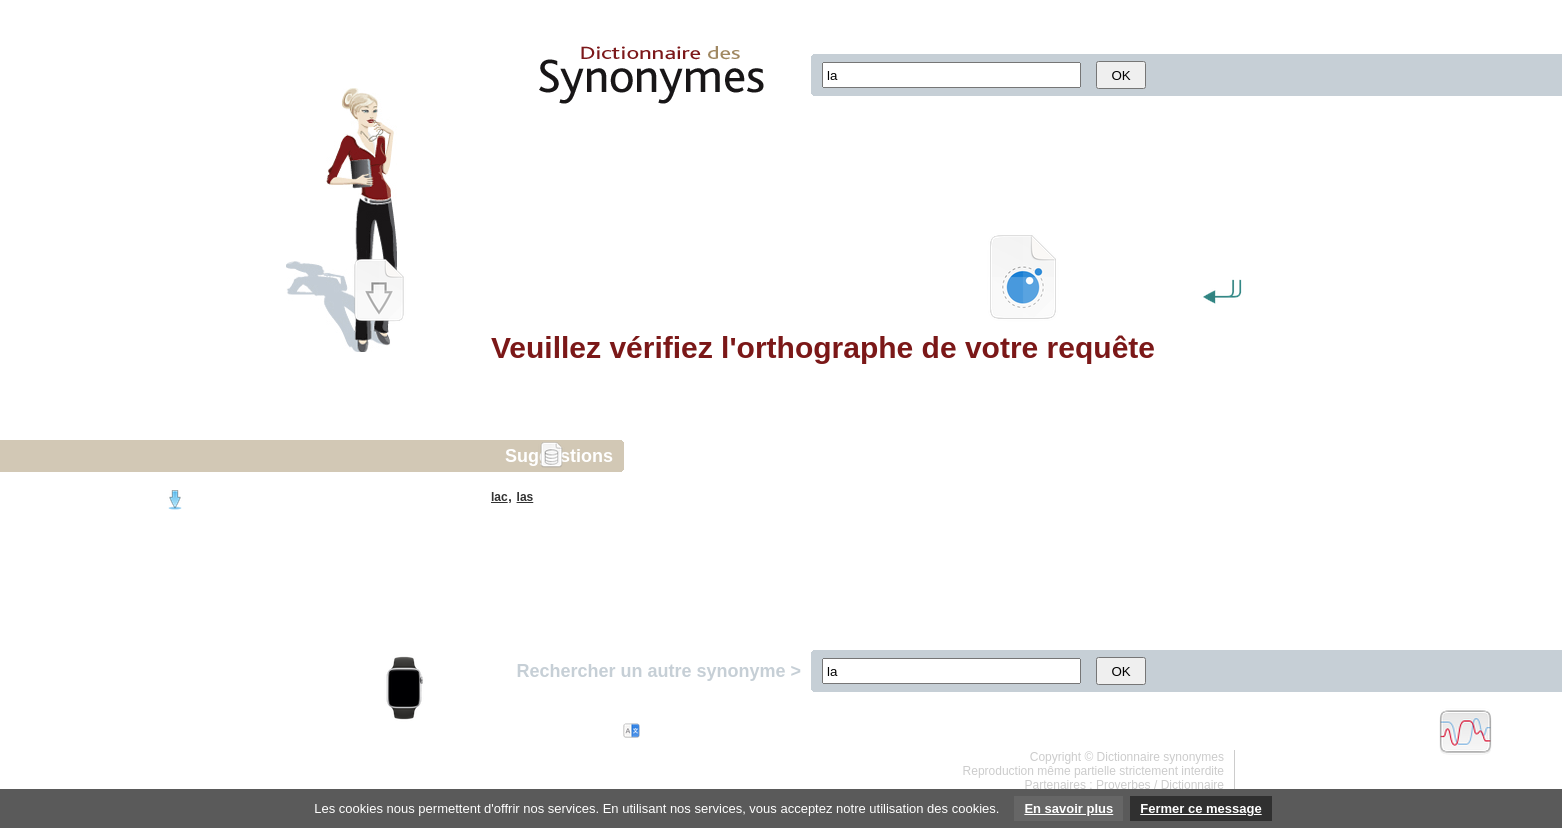 The image size is (1562, 828). Describe the element at coordinates (551, 454) in the screenshot. I see `sqlite3 database file` at that location.